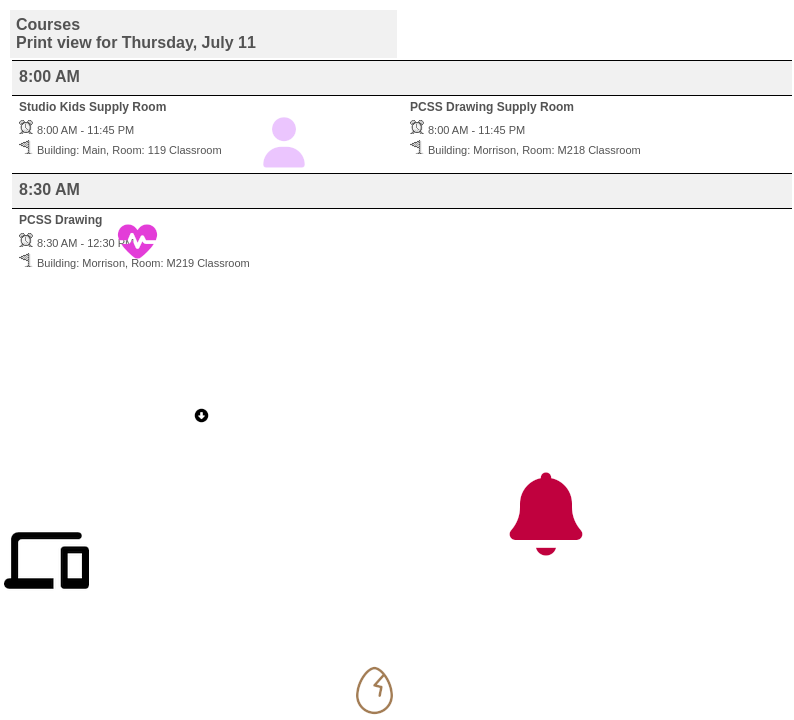 The width and height of the screenshot is (794, 720). I want to click on view connected devices, so click(46, 560).